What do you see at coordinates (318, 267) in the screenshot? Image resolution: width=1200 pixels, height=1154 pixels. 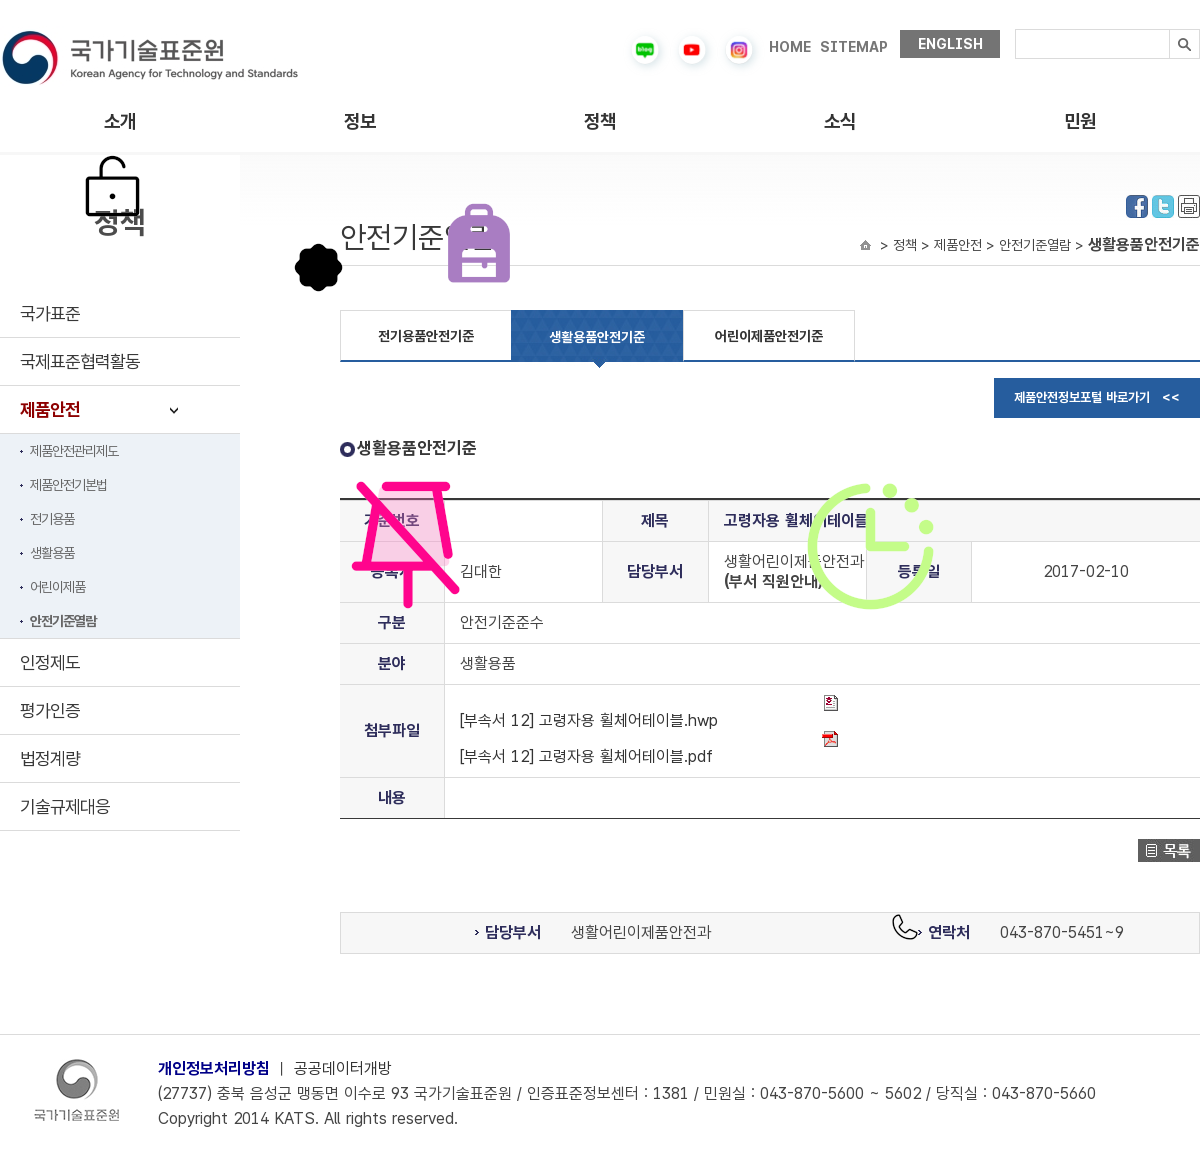 I see `indicates an achievement or award badge` at bounding box center [318, 267].